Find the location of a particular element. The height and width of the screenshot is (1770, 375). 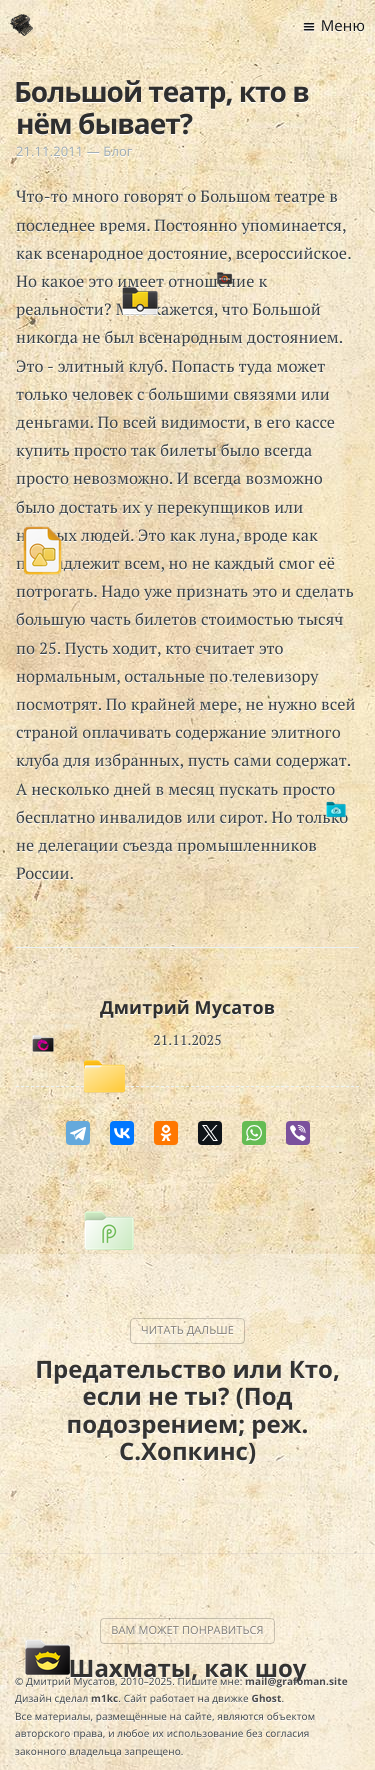

a libreoffice draw document file is located at coordinates (42, 550).